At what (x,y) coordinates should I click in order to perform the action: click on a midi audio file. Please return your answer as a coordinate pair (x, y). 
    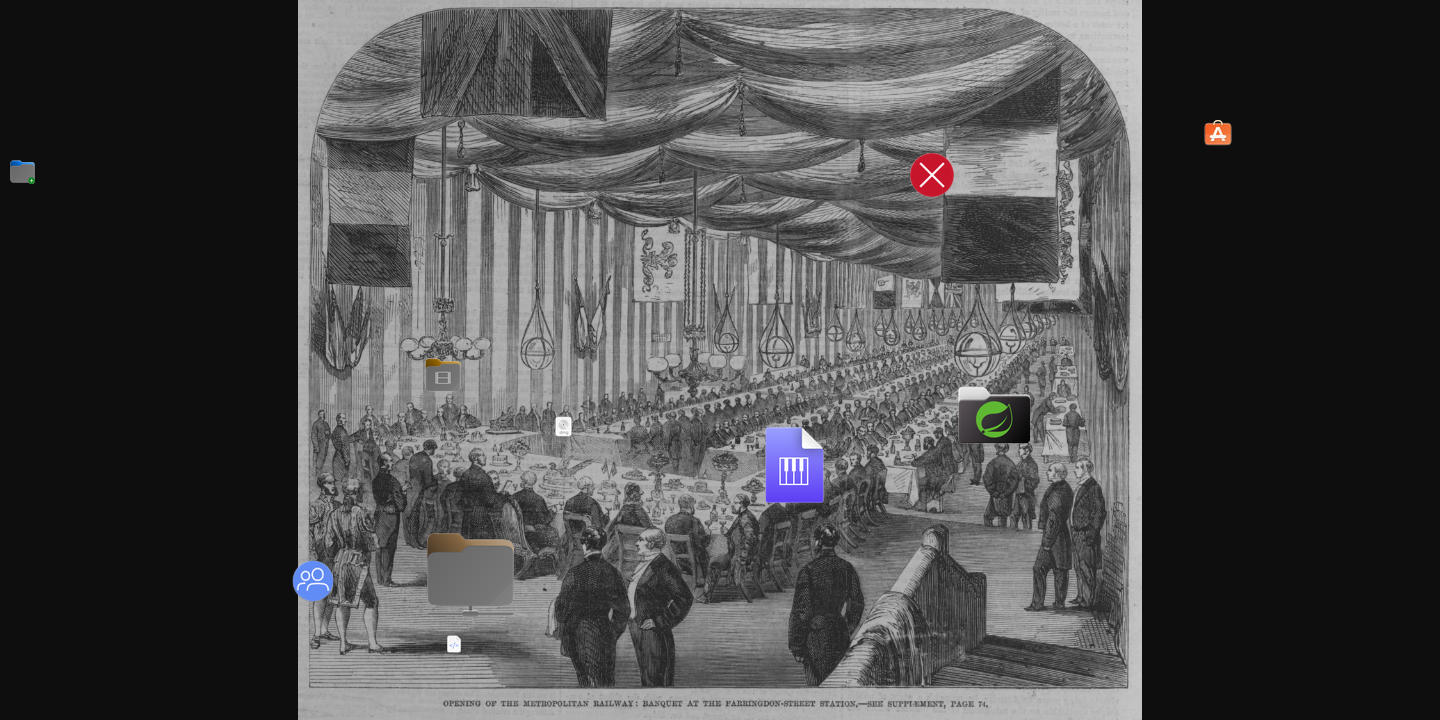
    Looking at the image, I should click on (794, 466).